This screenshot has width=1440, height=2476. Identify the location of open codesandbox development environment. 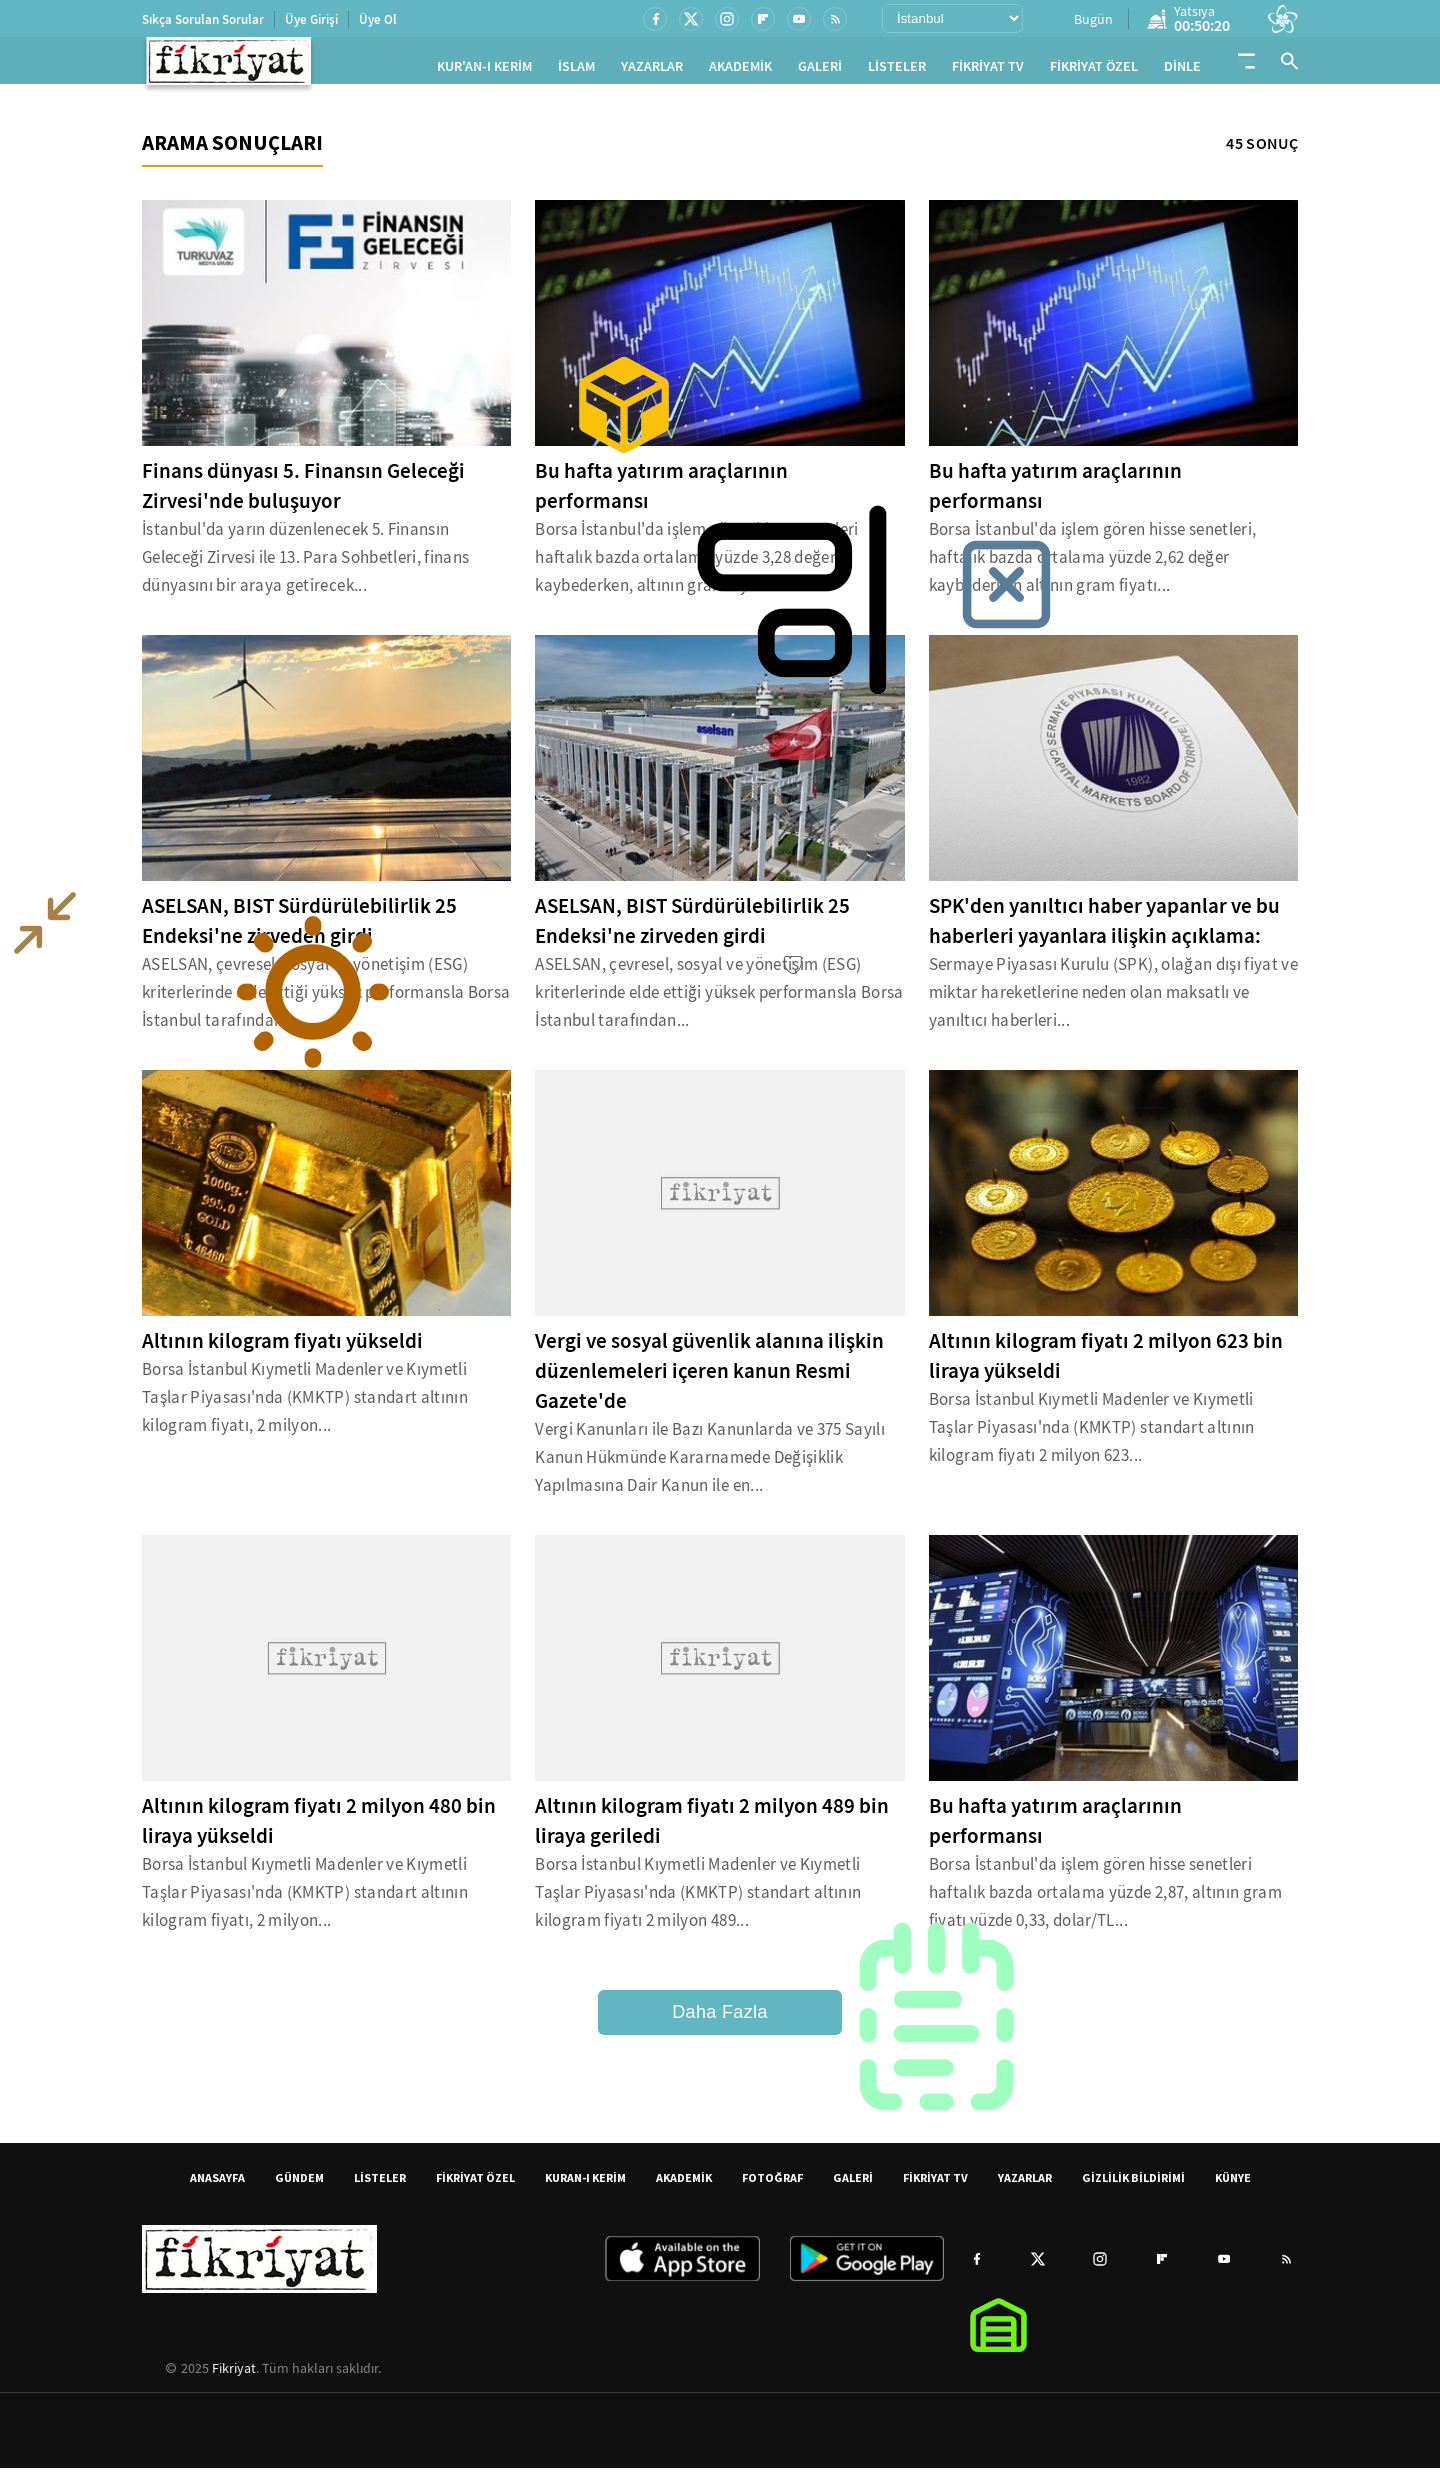
(624, 405).